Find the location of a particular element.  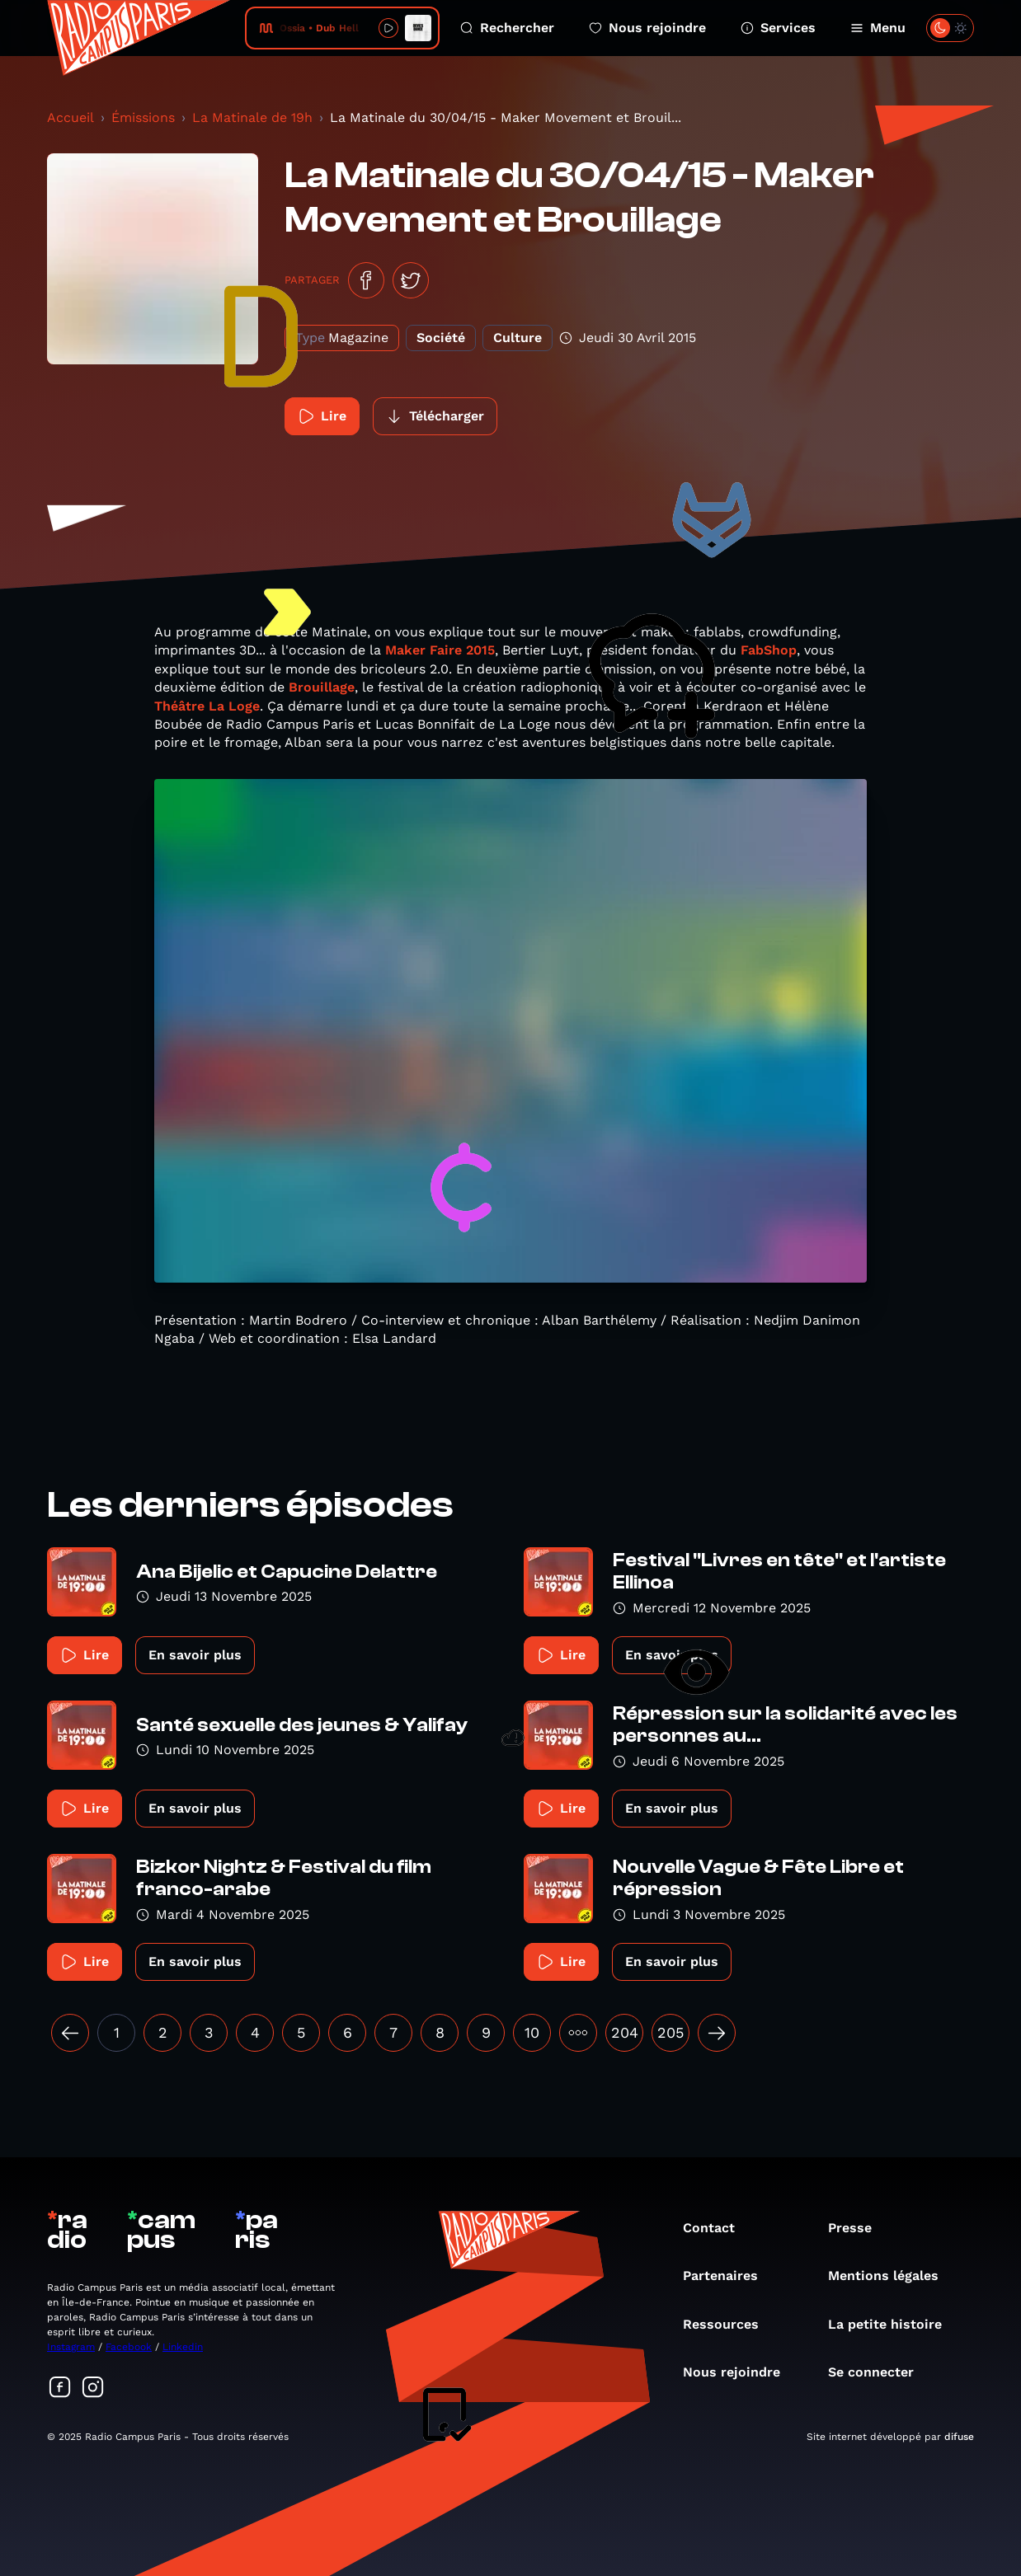

represents the letter D in alphabetical navigation is located at coordinates (258, 336).